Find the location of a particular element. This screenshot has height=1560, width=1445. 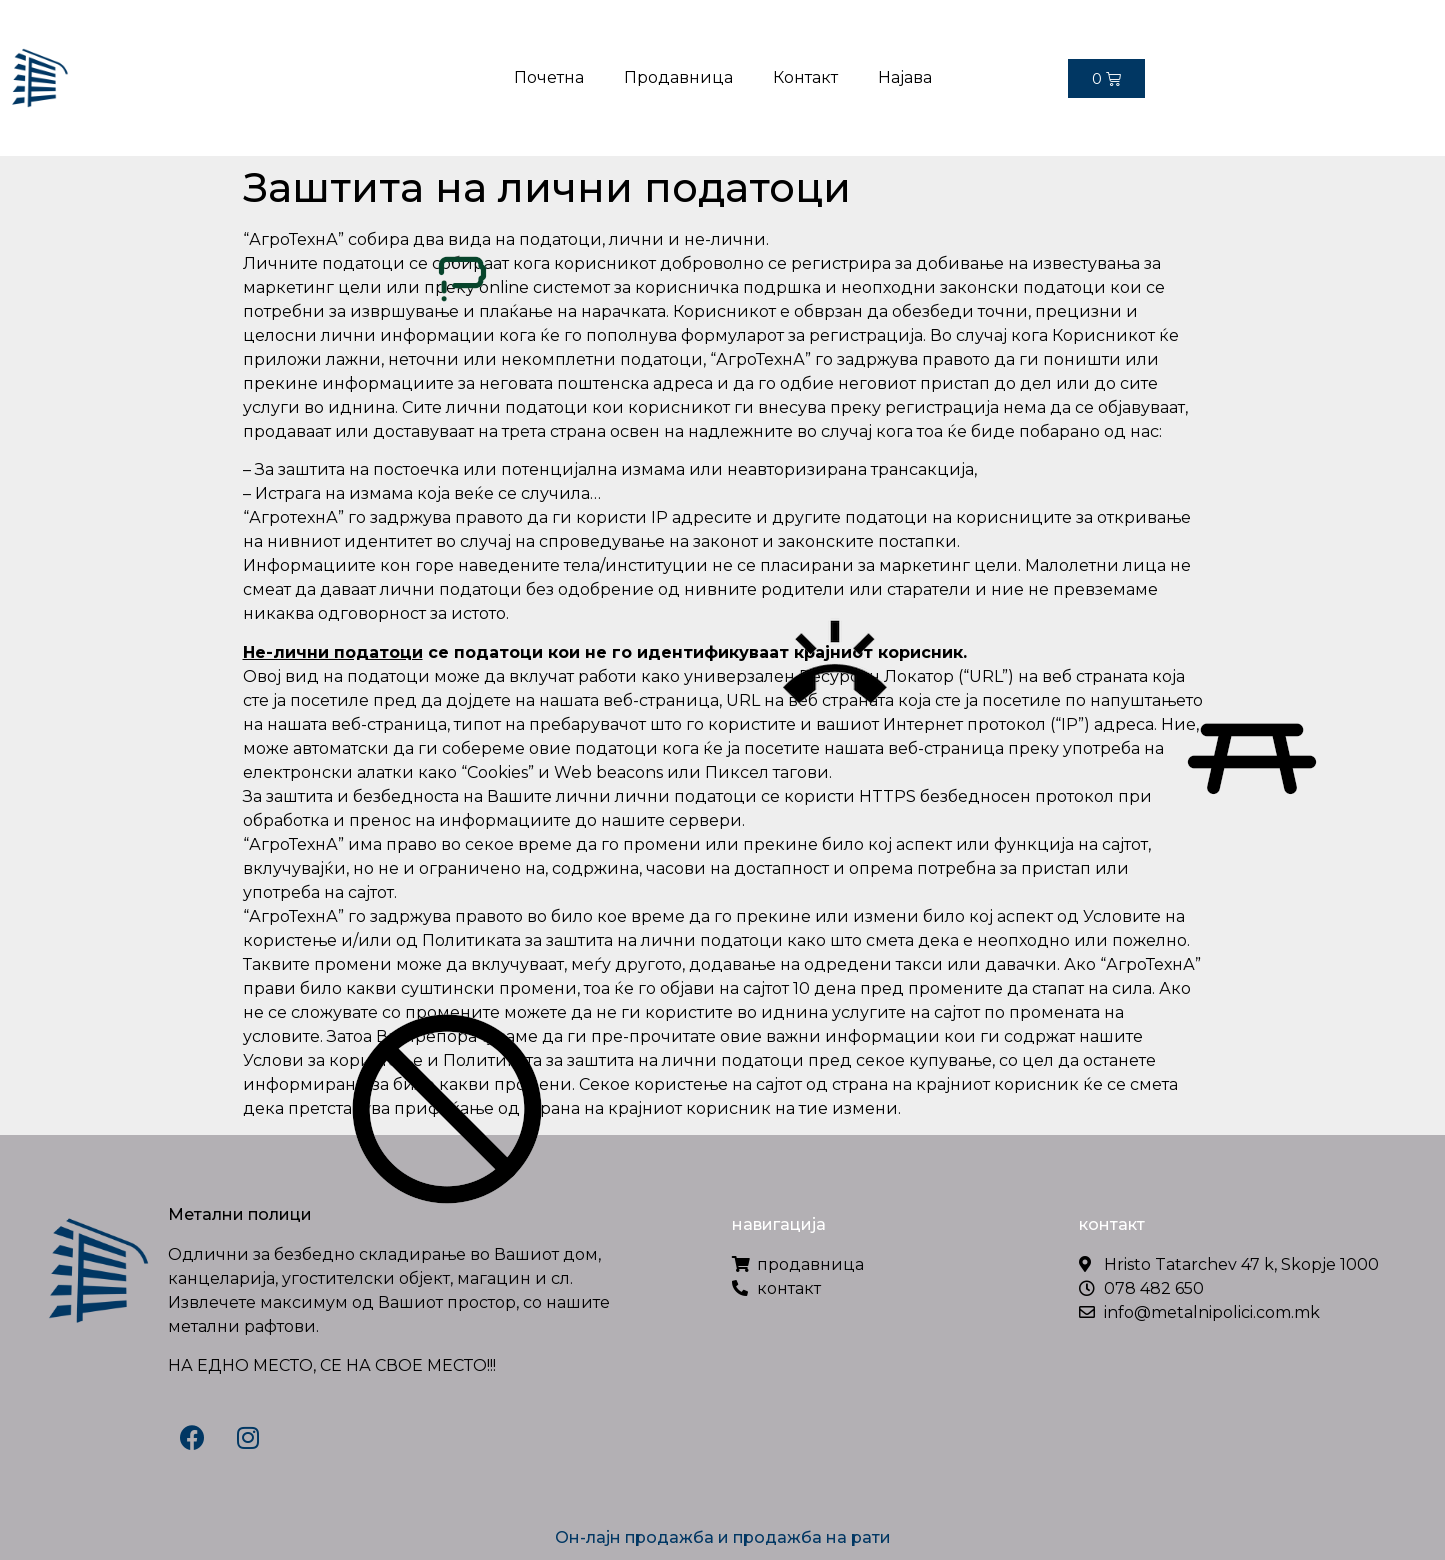

indicates blocked or prohibited content is located at coordinates (447, 1109).